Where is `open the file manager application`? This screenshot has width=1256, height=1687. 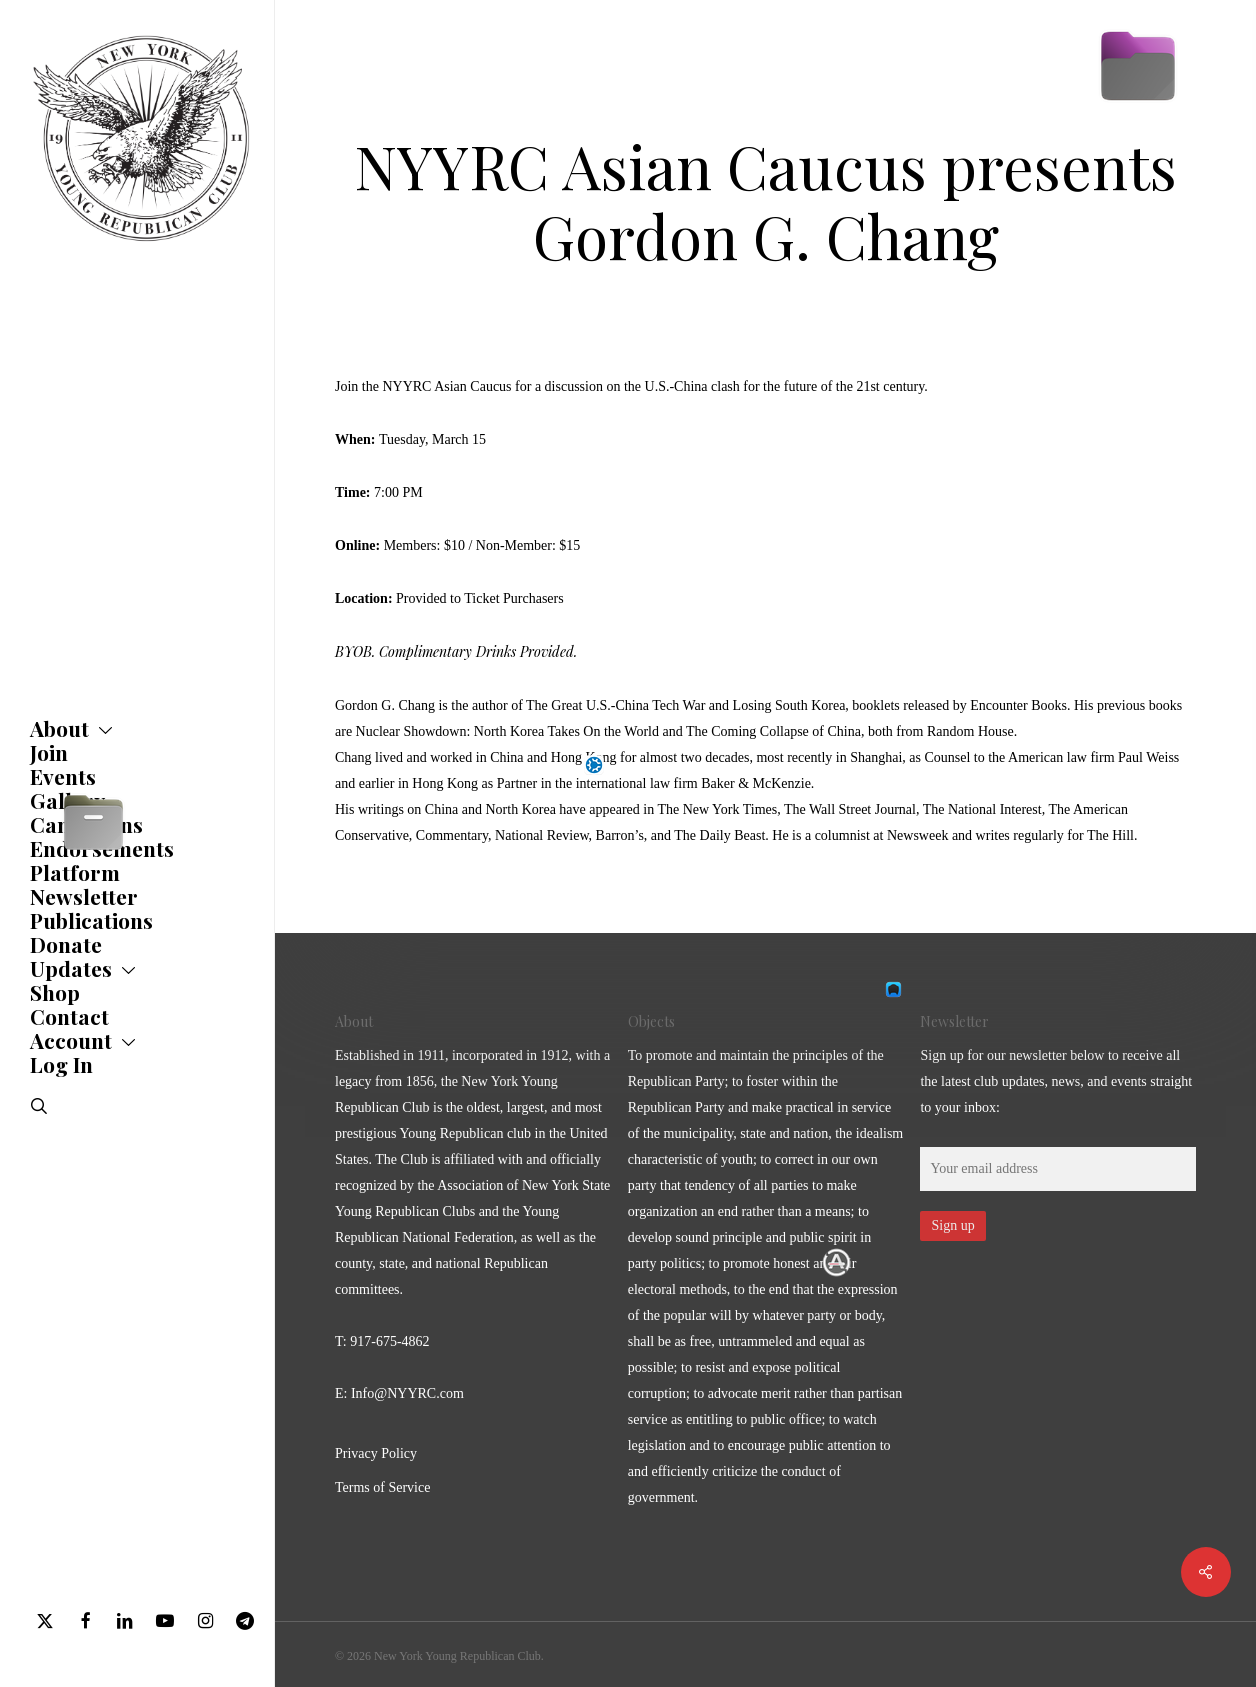
open the file manager application is located at coordinates (93, 822).